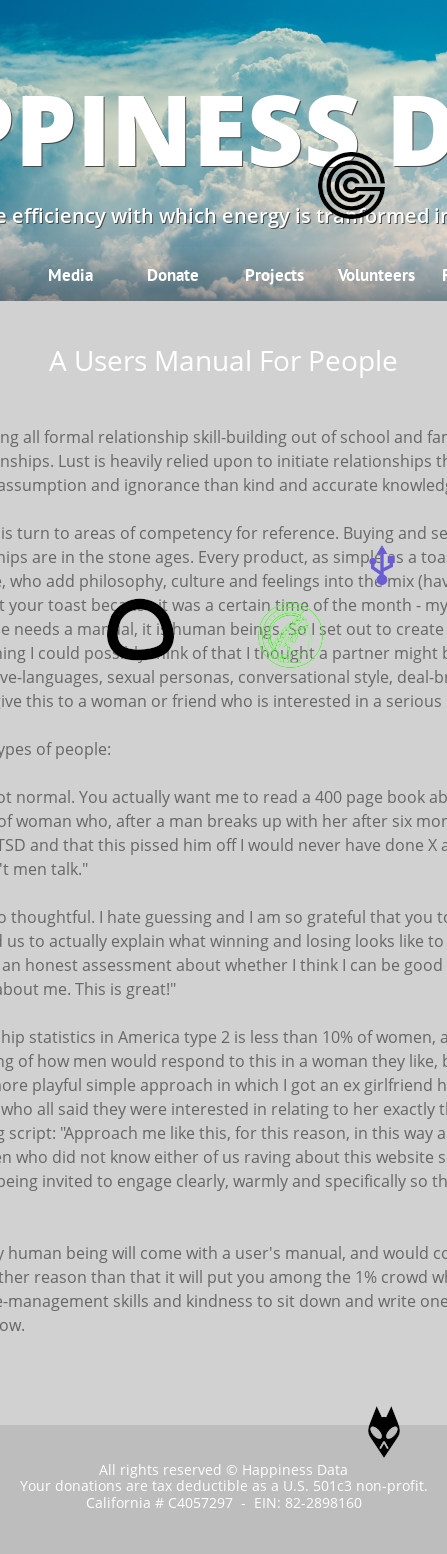  Describe the element at coordinates (382, 565) in the screenshot. I see `indicates USB connection available` at that location.